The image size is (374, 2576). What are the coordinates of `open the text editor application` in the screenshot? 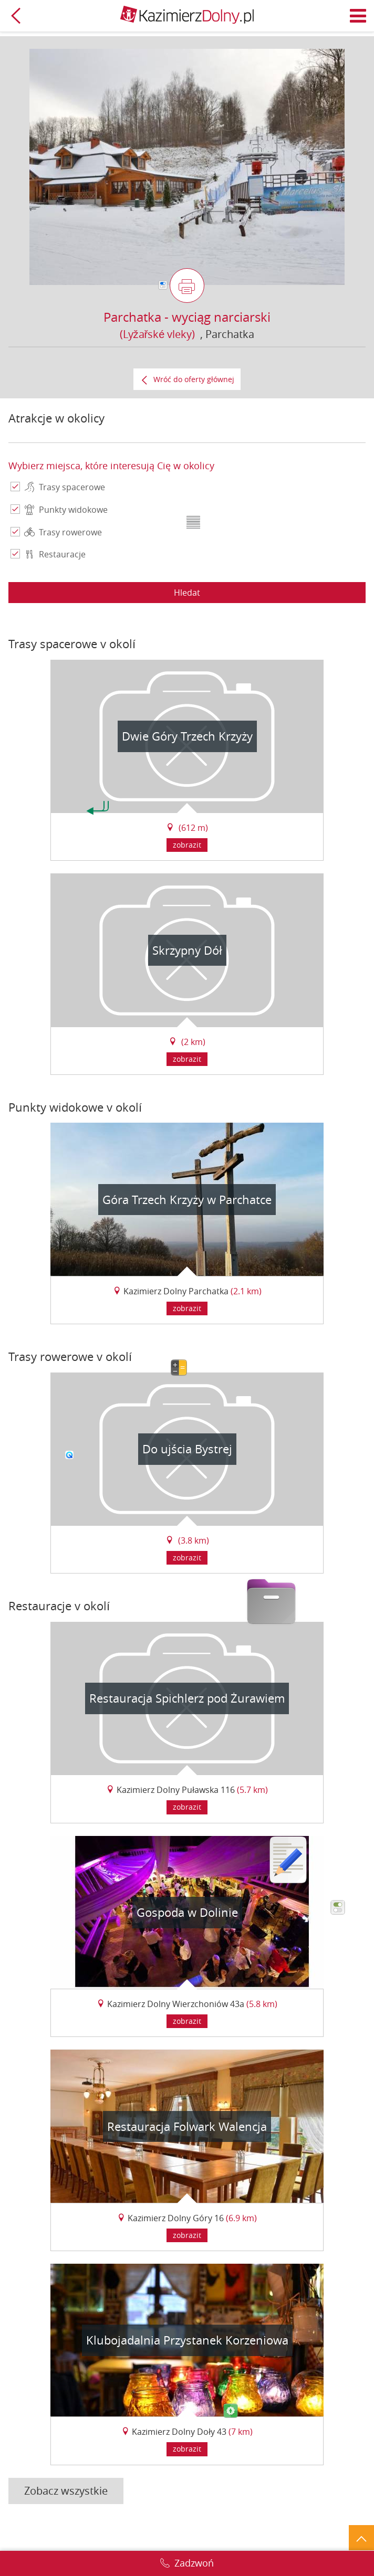 It's located at (288, 1860).